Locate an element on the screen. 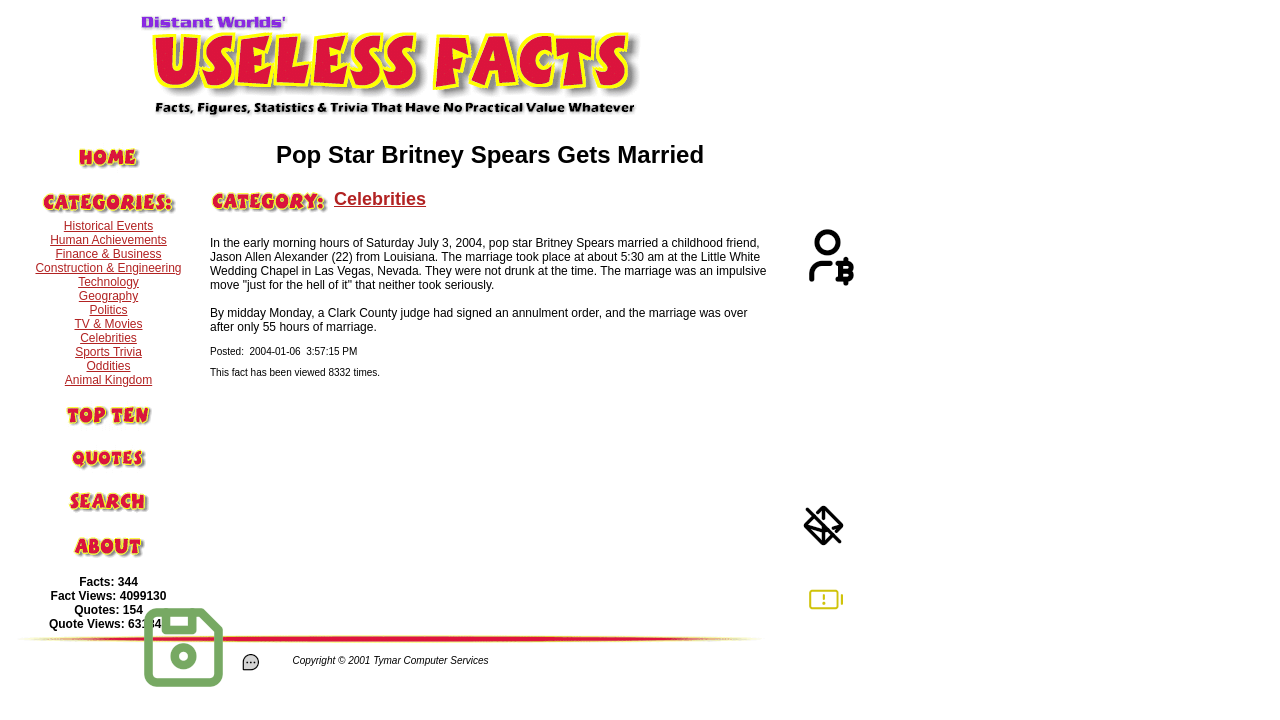  view user's bitcoin wallet or balance is located at coordinates (827, 255).